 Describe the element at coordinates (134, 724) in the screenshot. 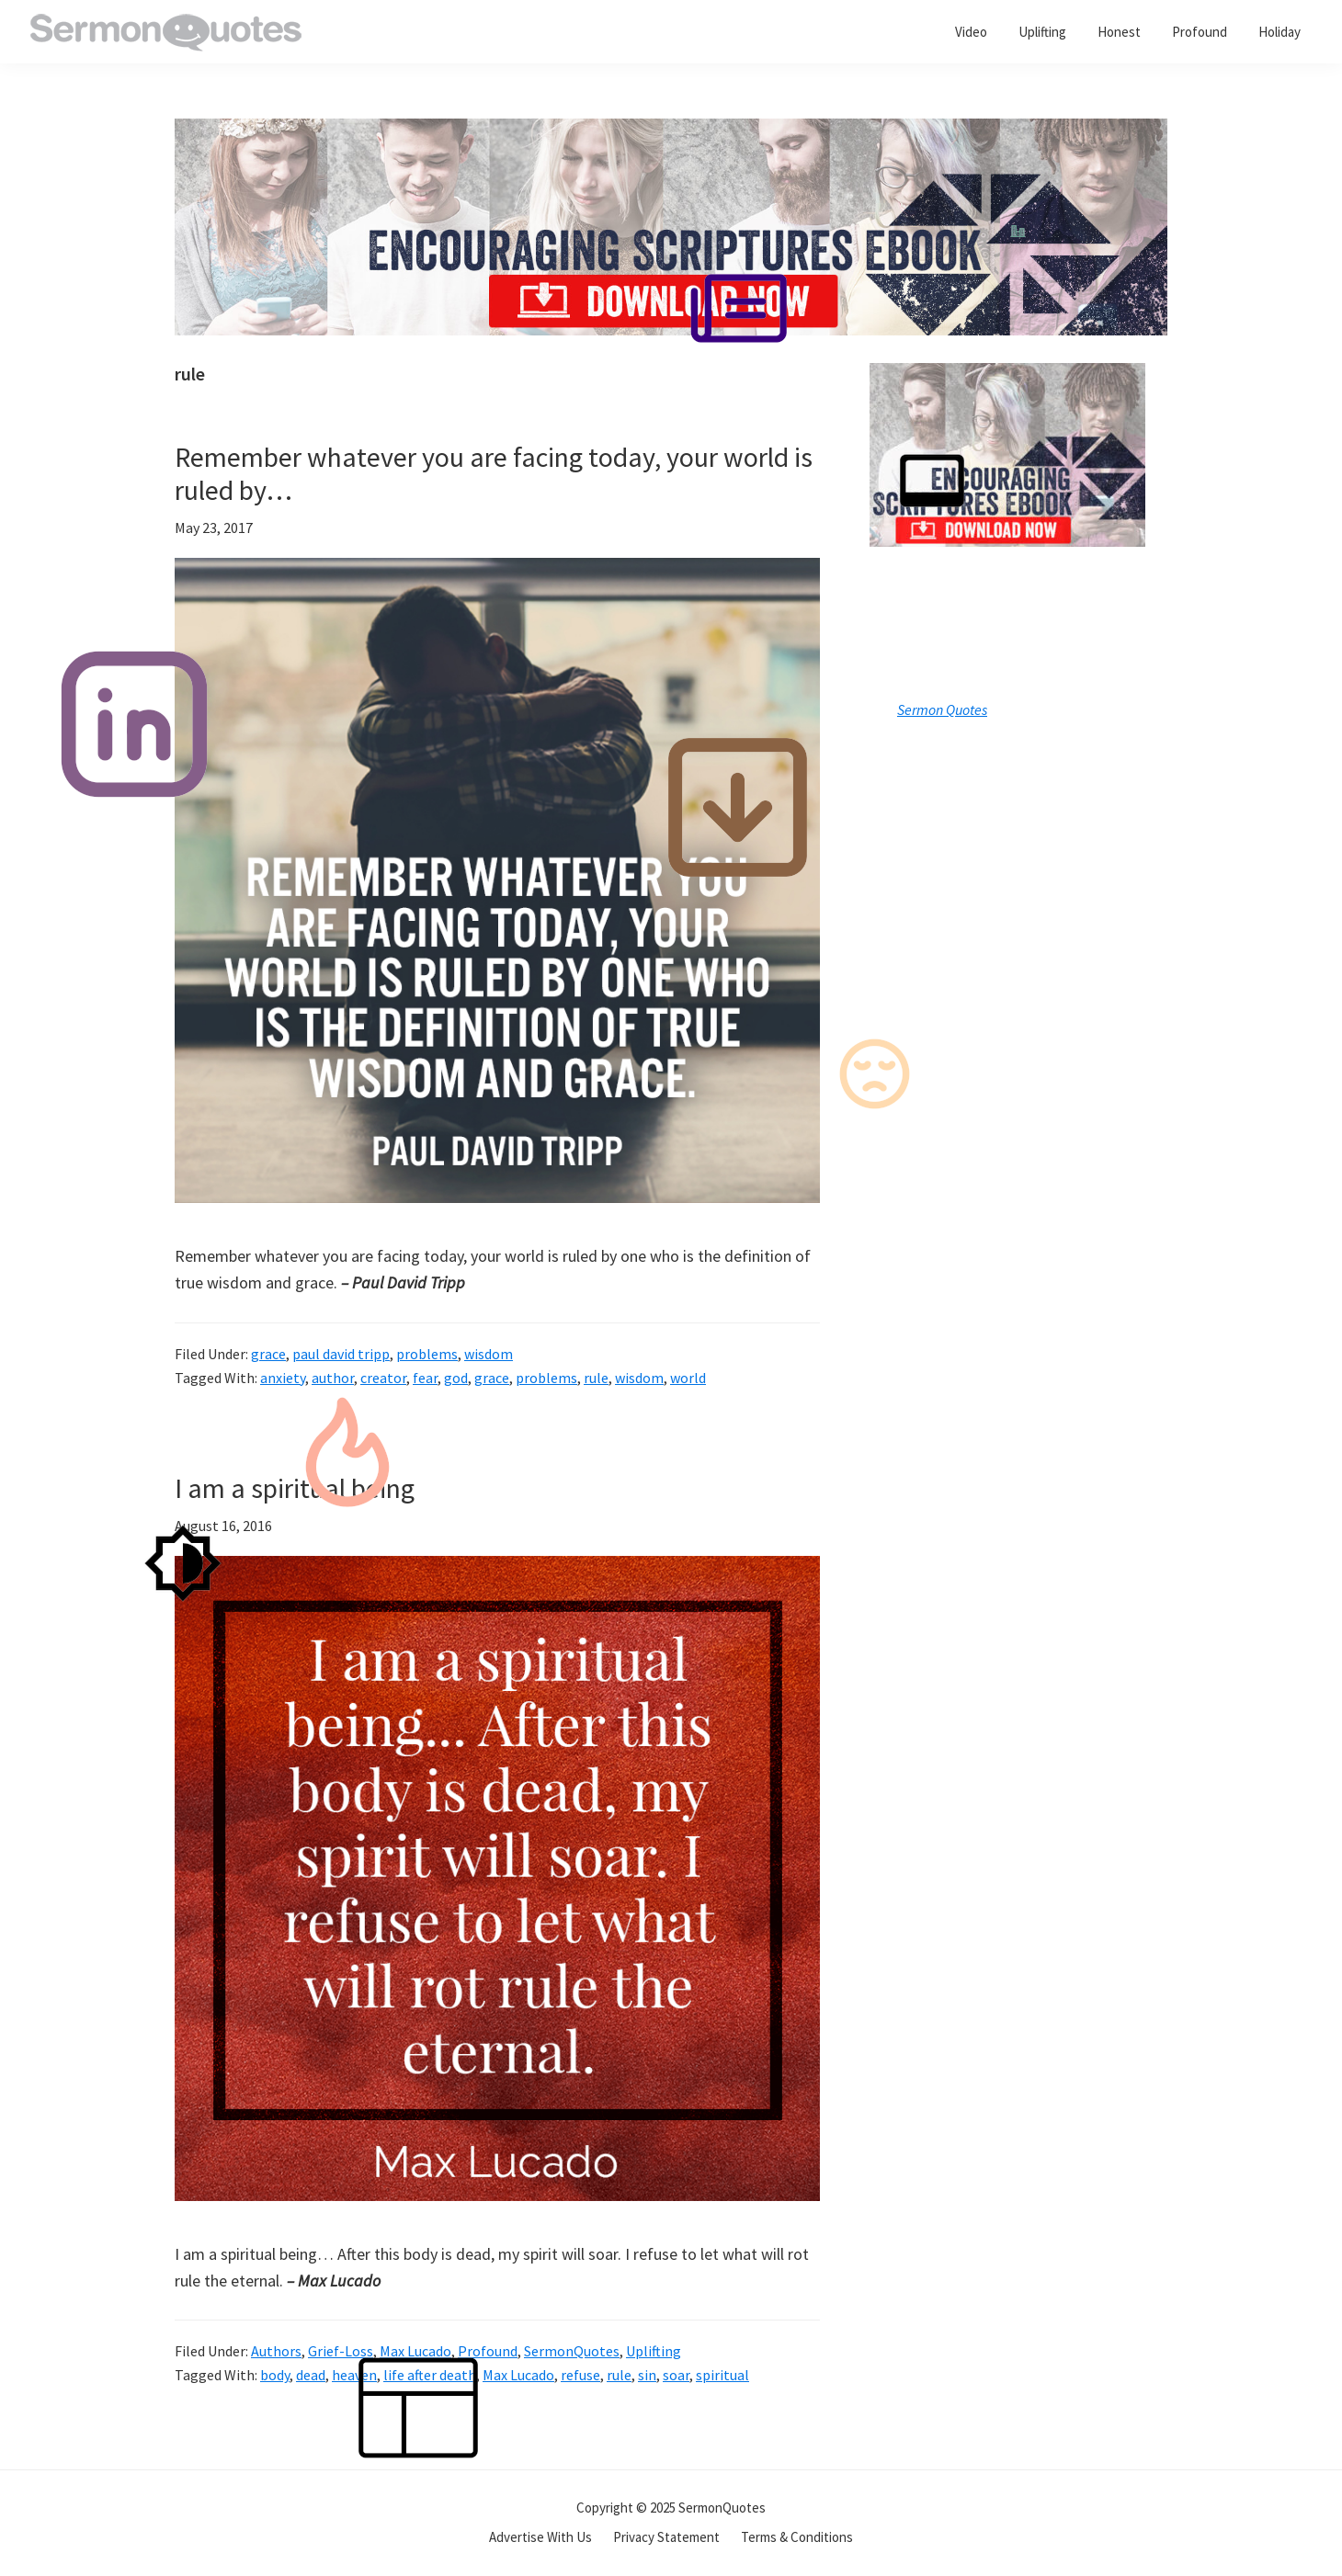

I see `connect with LinkedIn` at that location.